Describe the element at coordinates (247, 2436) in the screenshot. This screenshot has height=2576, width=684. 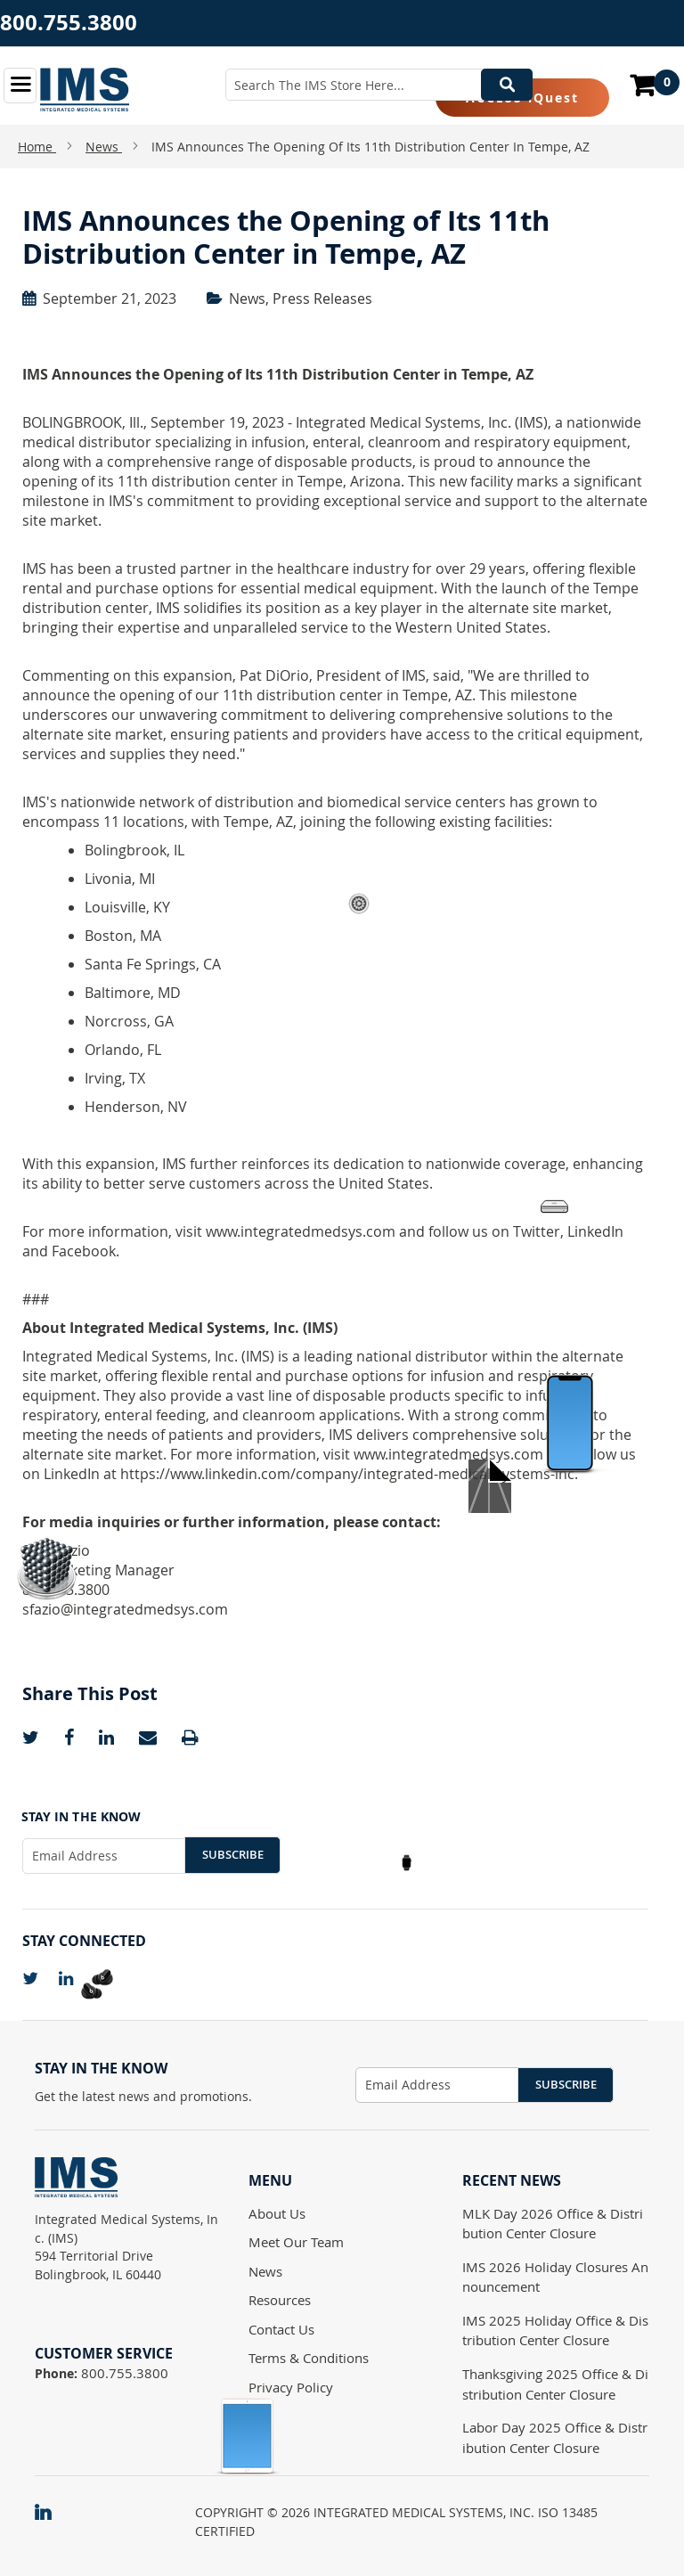
I see `connected iPad Pro device` at that location.